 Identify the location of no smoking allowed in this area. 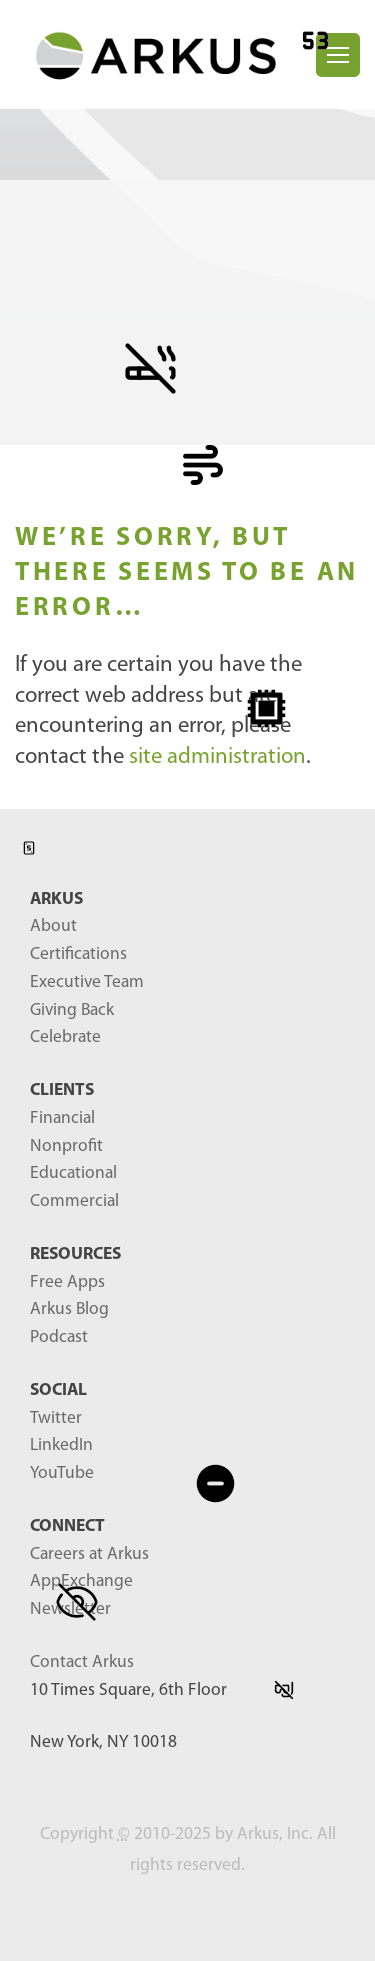
(150, 368).